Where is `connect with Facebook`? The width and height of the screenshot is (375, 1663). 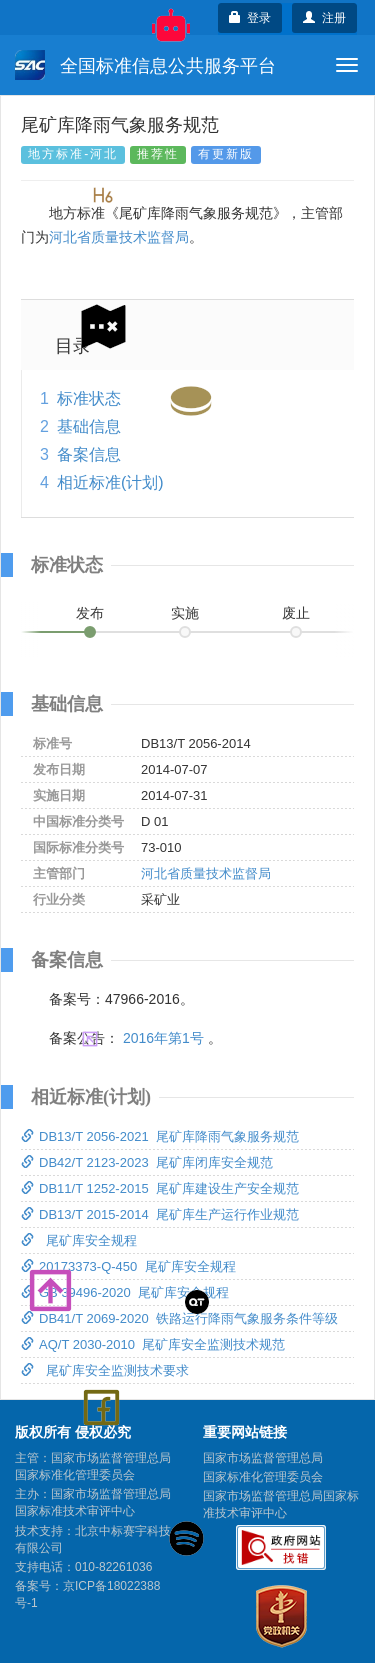
connect with Facebook is located at coordinates (101, 1407).